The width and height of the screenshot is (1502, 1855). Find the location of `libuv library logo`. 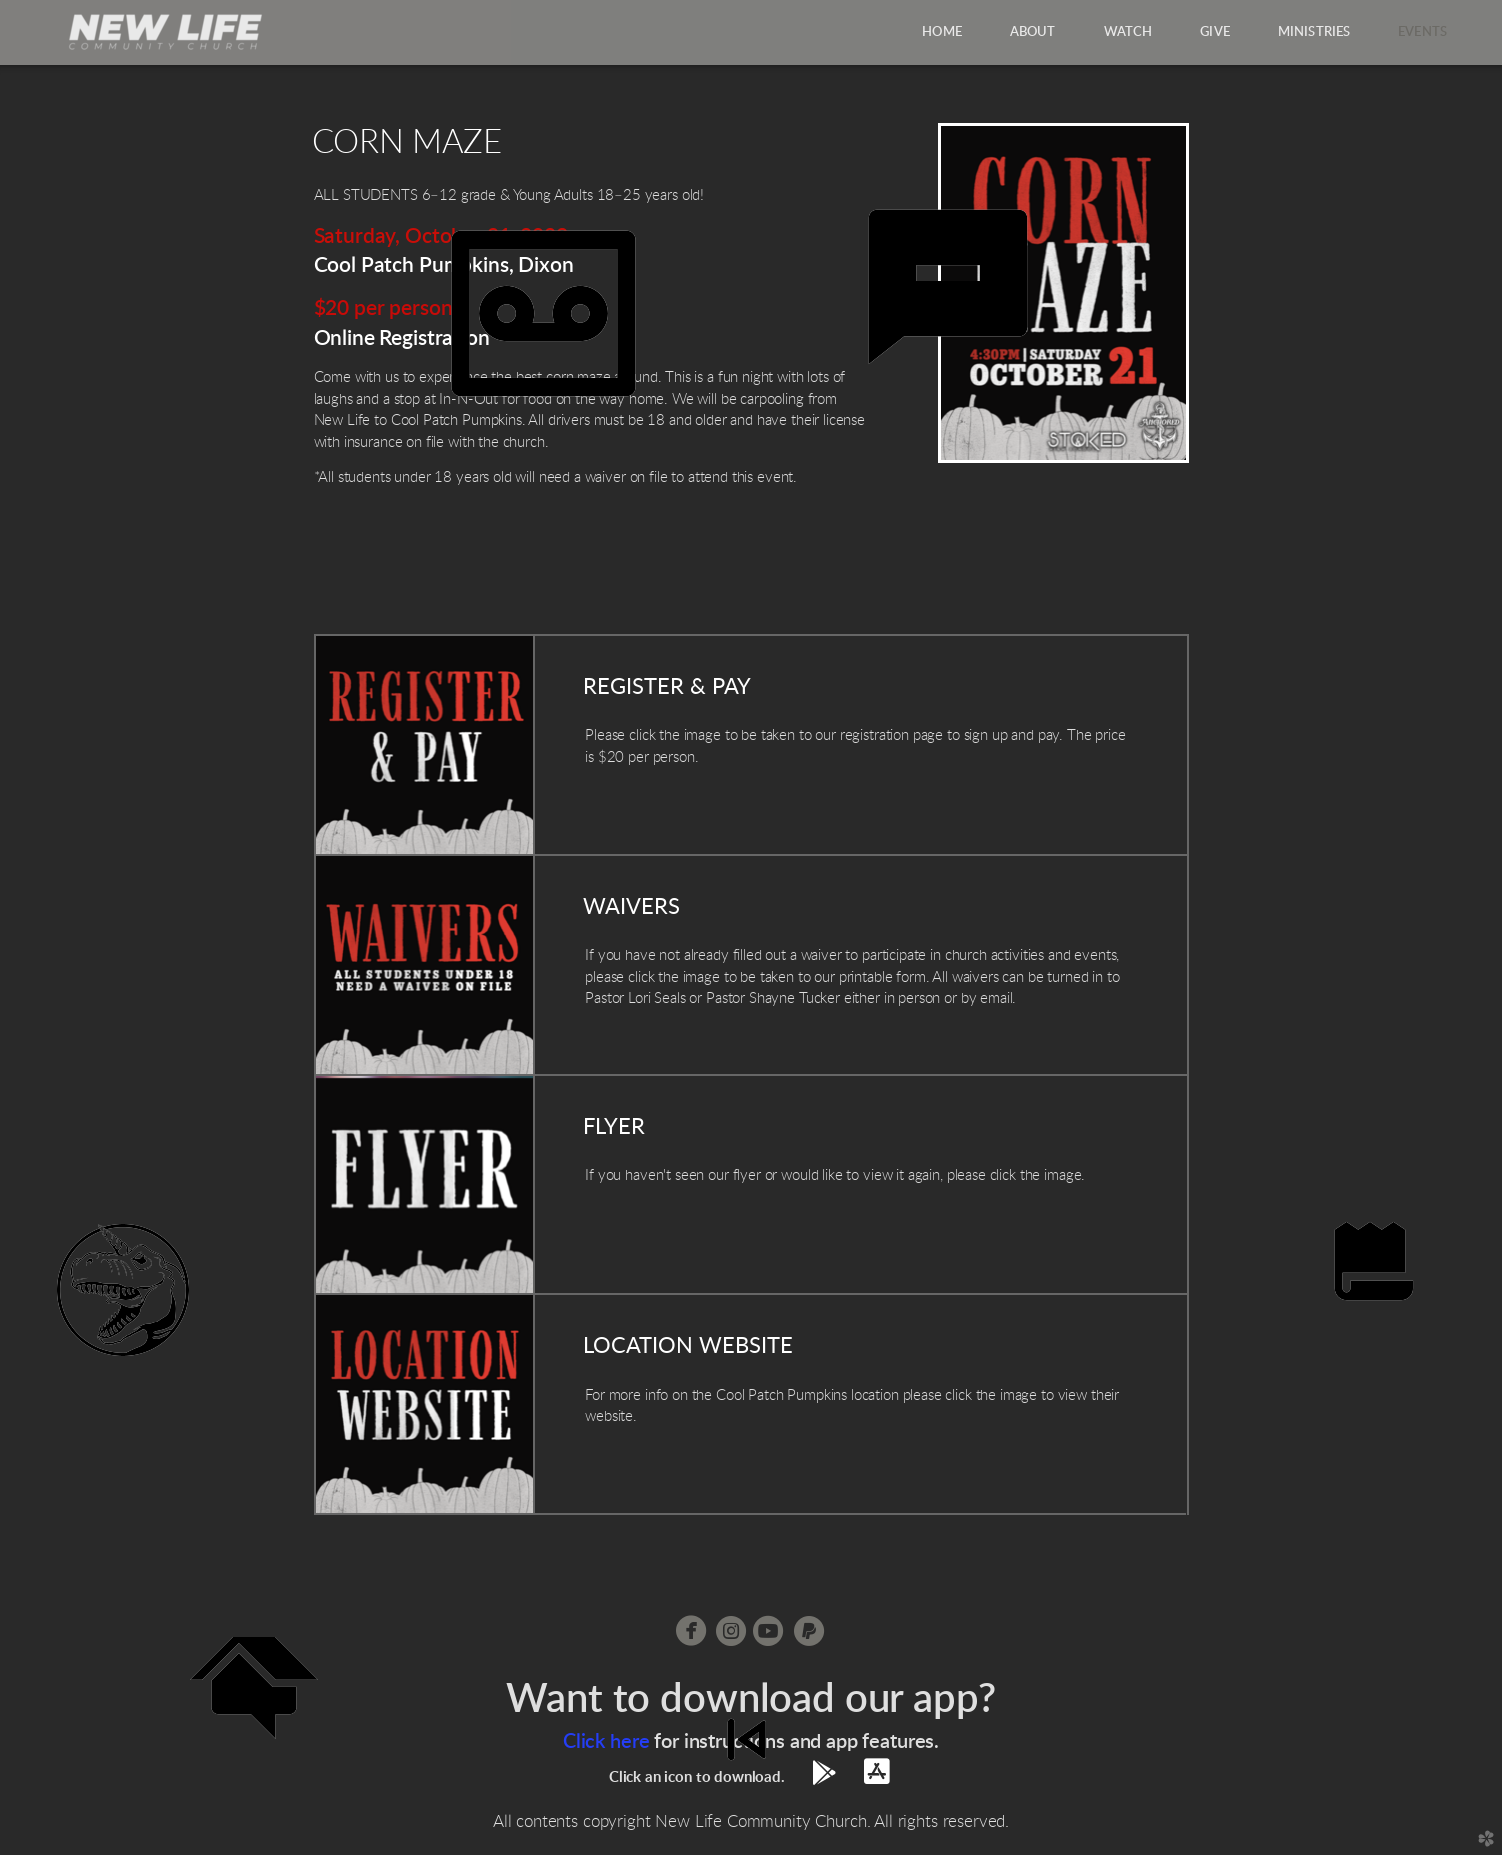

libuv library logo is located at coordinates (123, 1290).